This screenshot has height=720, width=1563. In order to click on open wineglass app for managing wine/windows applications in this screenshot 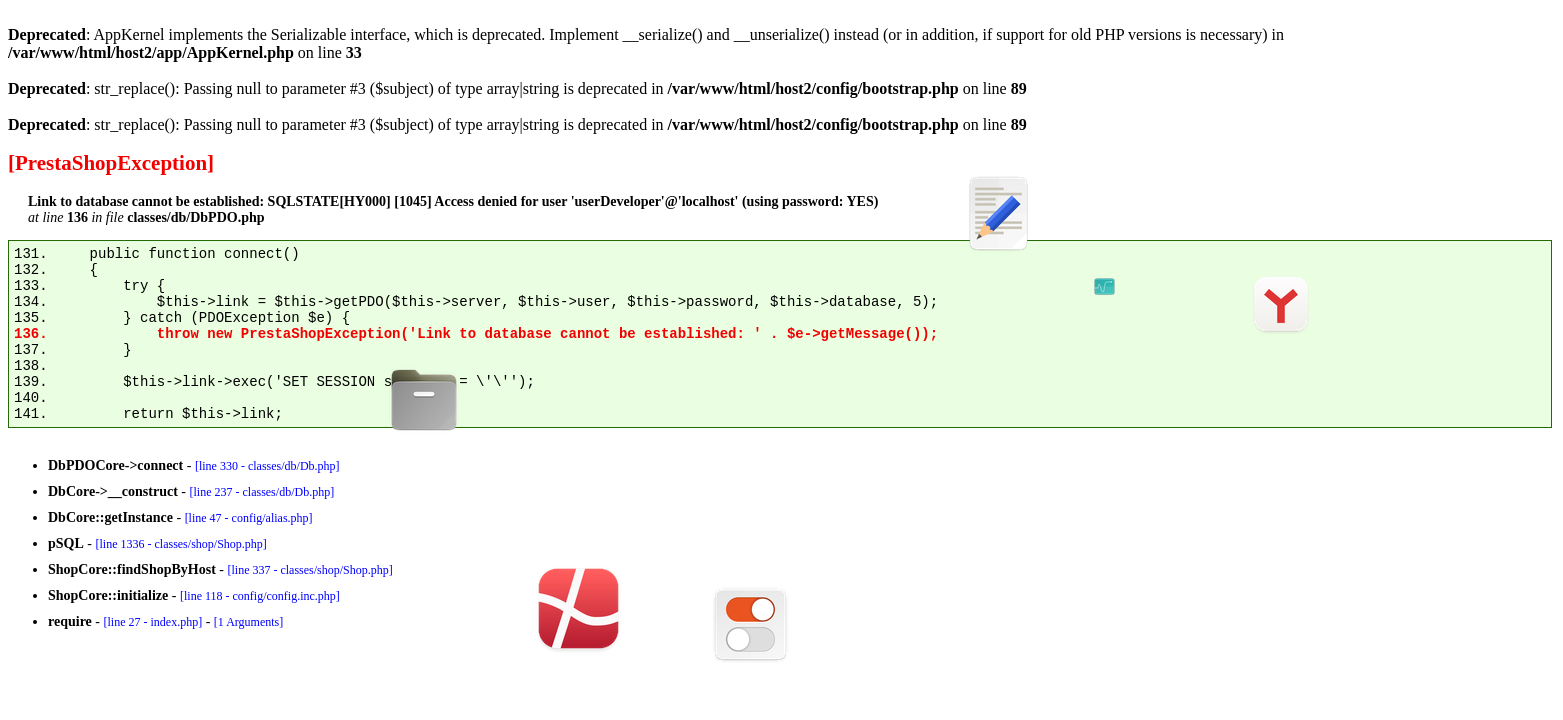, I will do `click(578, 608)`.